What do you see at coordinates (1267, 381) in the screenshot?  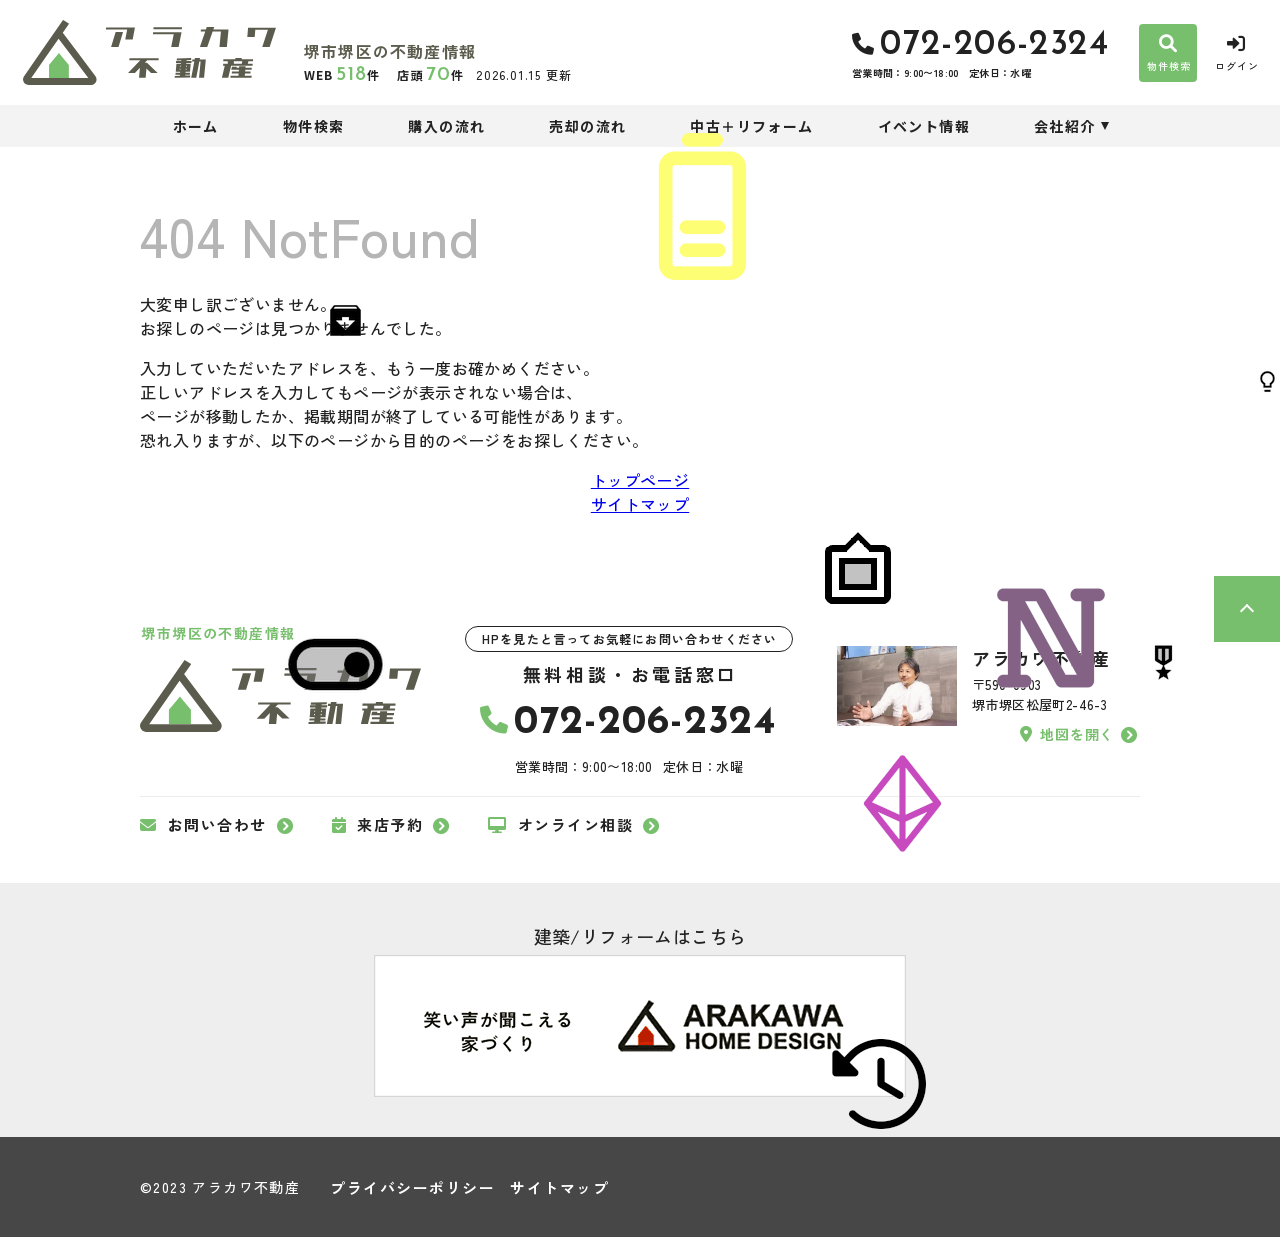 I see `view tips or suggestions` at bounding box center [1267, 381].